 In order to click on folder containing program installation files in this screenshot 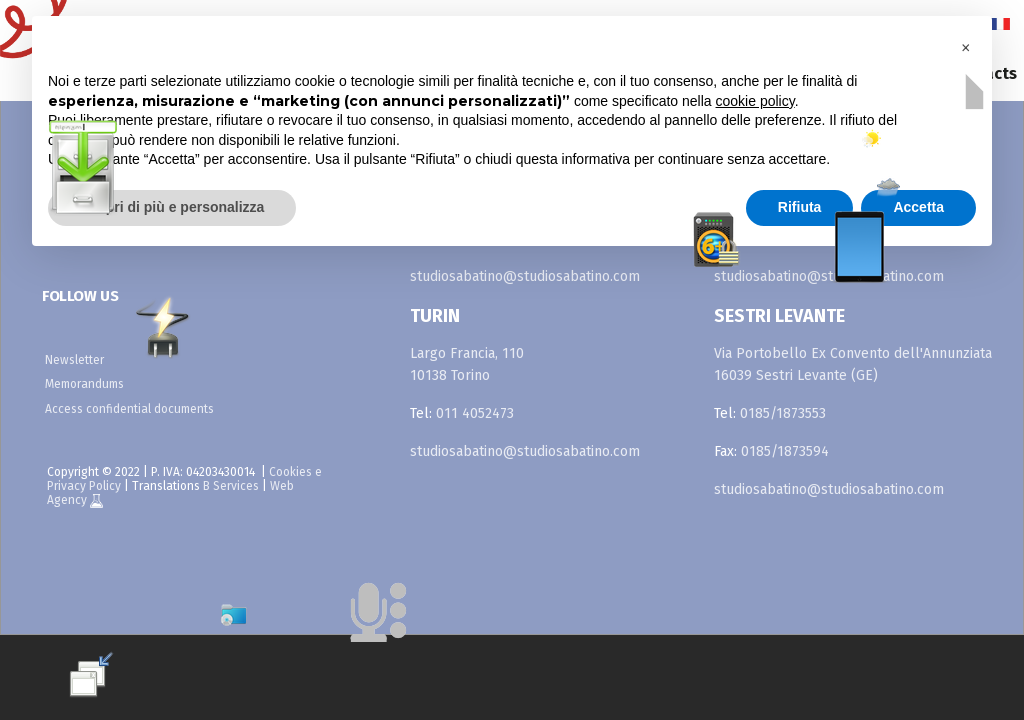, I will do `click(234, 615)`.